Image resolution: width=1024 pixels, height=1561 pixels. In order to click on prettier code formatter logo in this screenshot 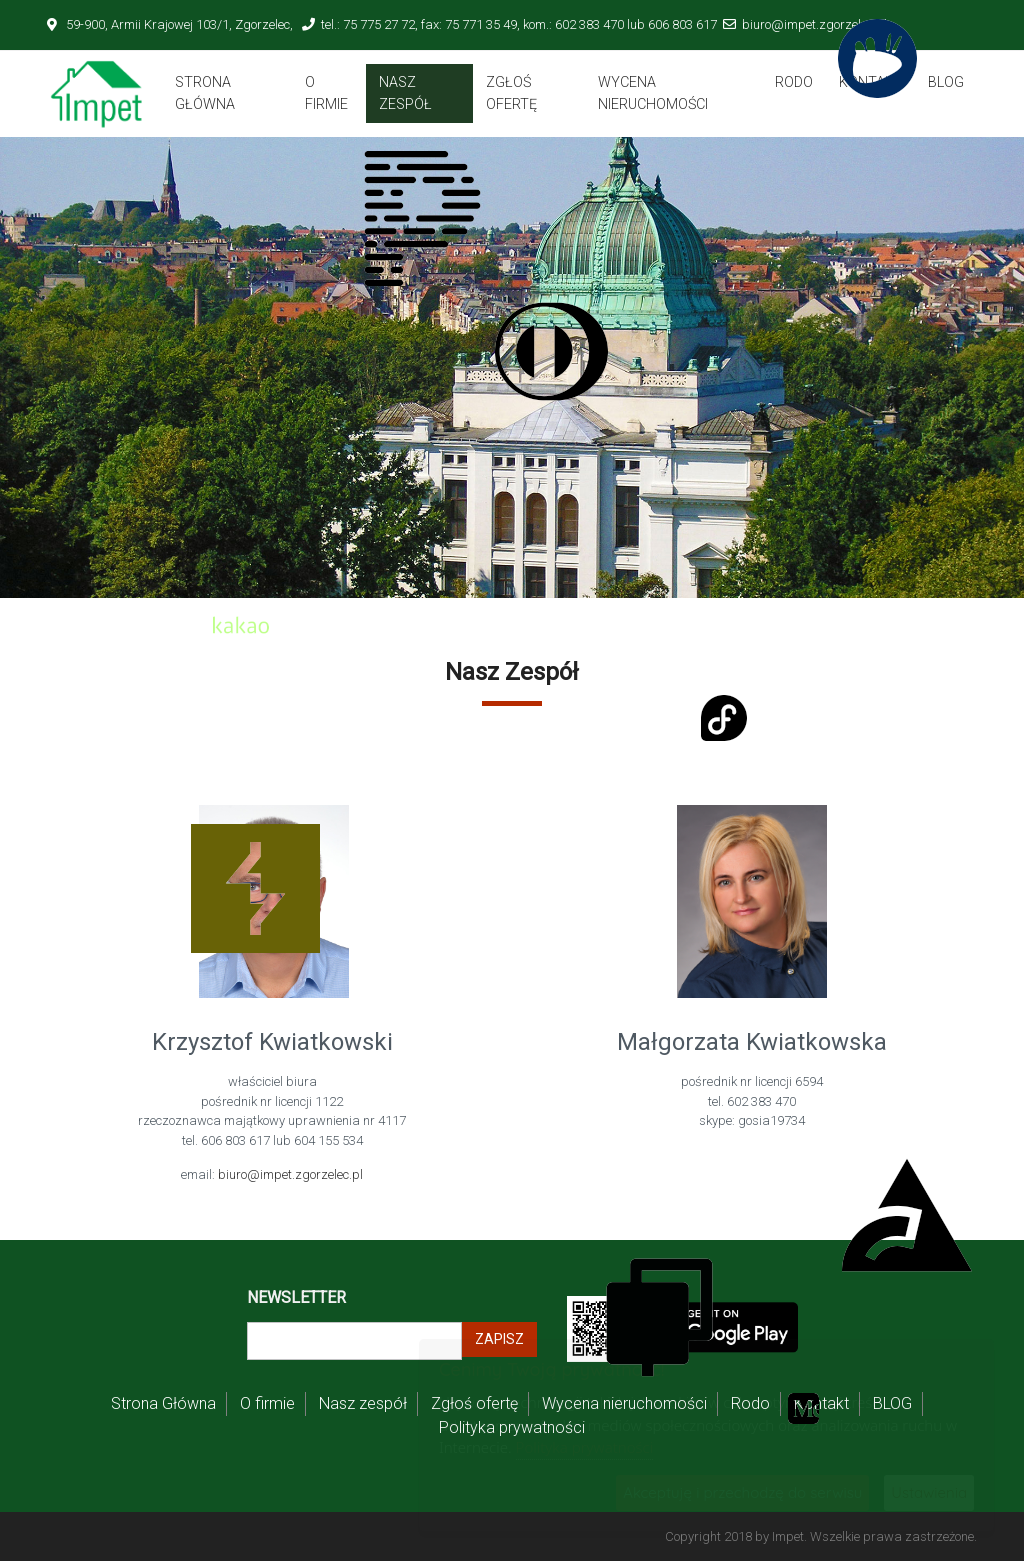, I will do `click(422, 218)`.